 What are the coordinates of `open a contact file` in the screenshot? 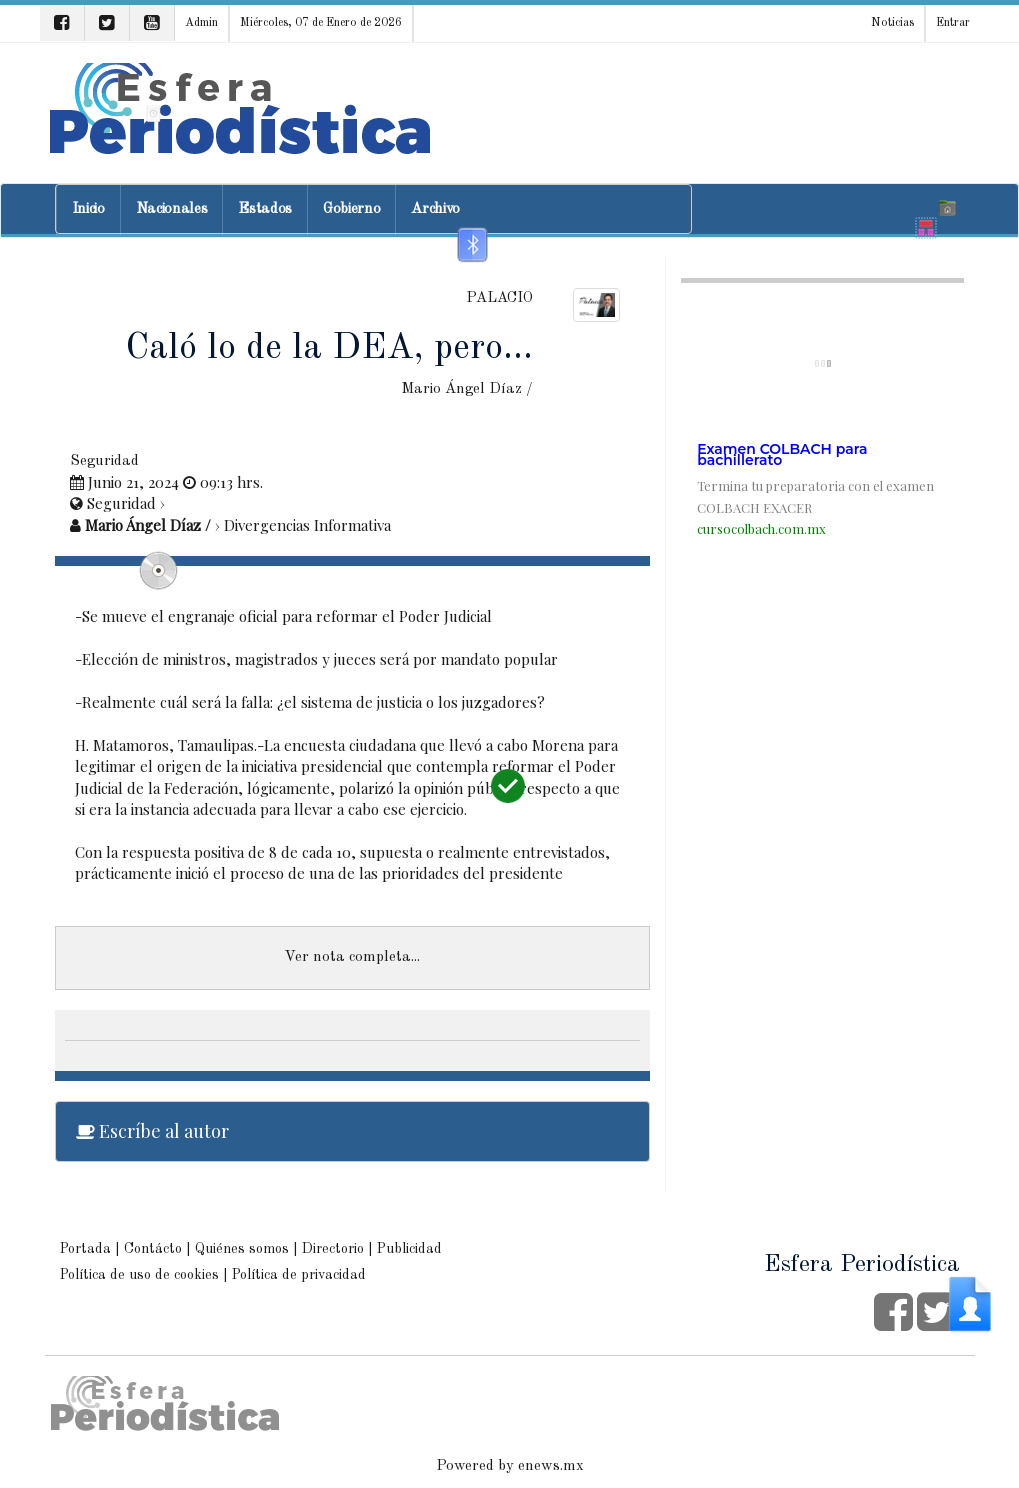 It's located at (970, 1305).